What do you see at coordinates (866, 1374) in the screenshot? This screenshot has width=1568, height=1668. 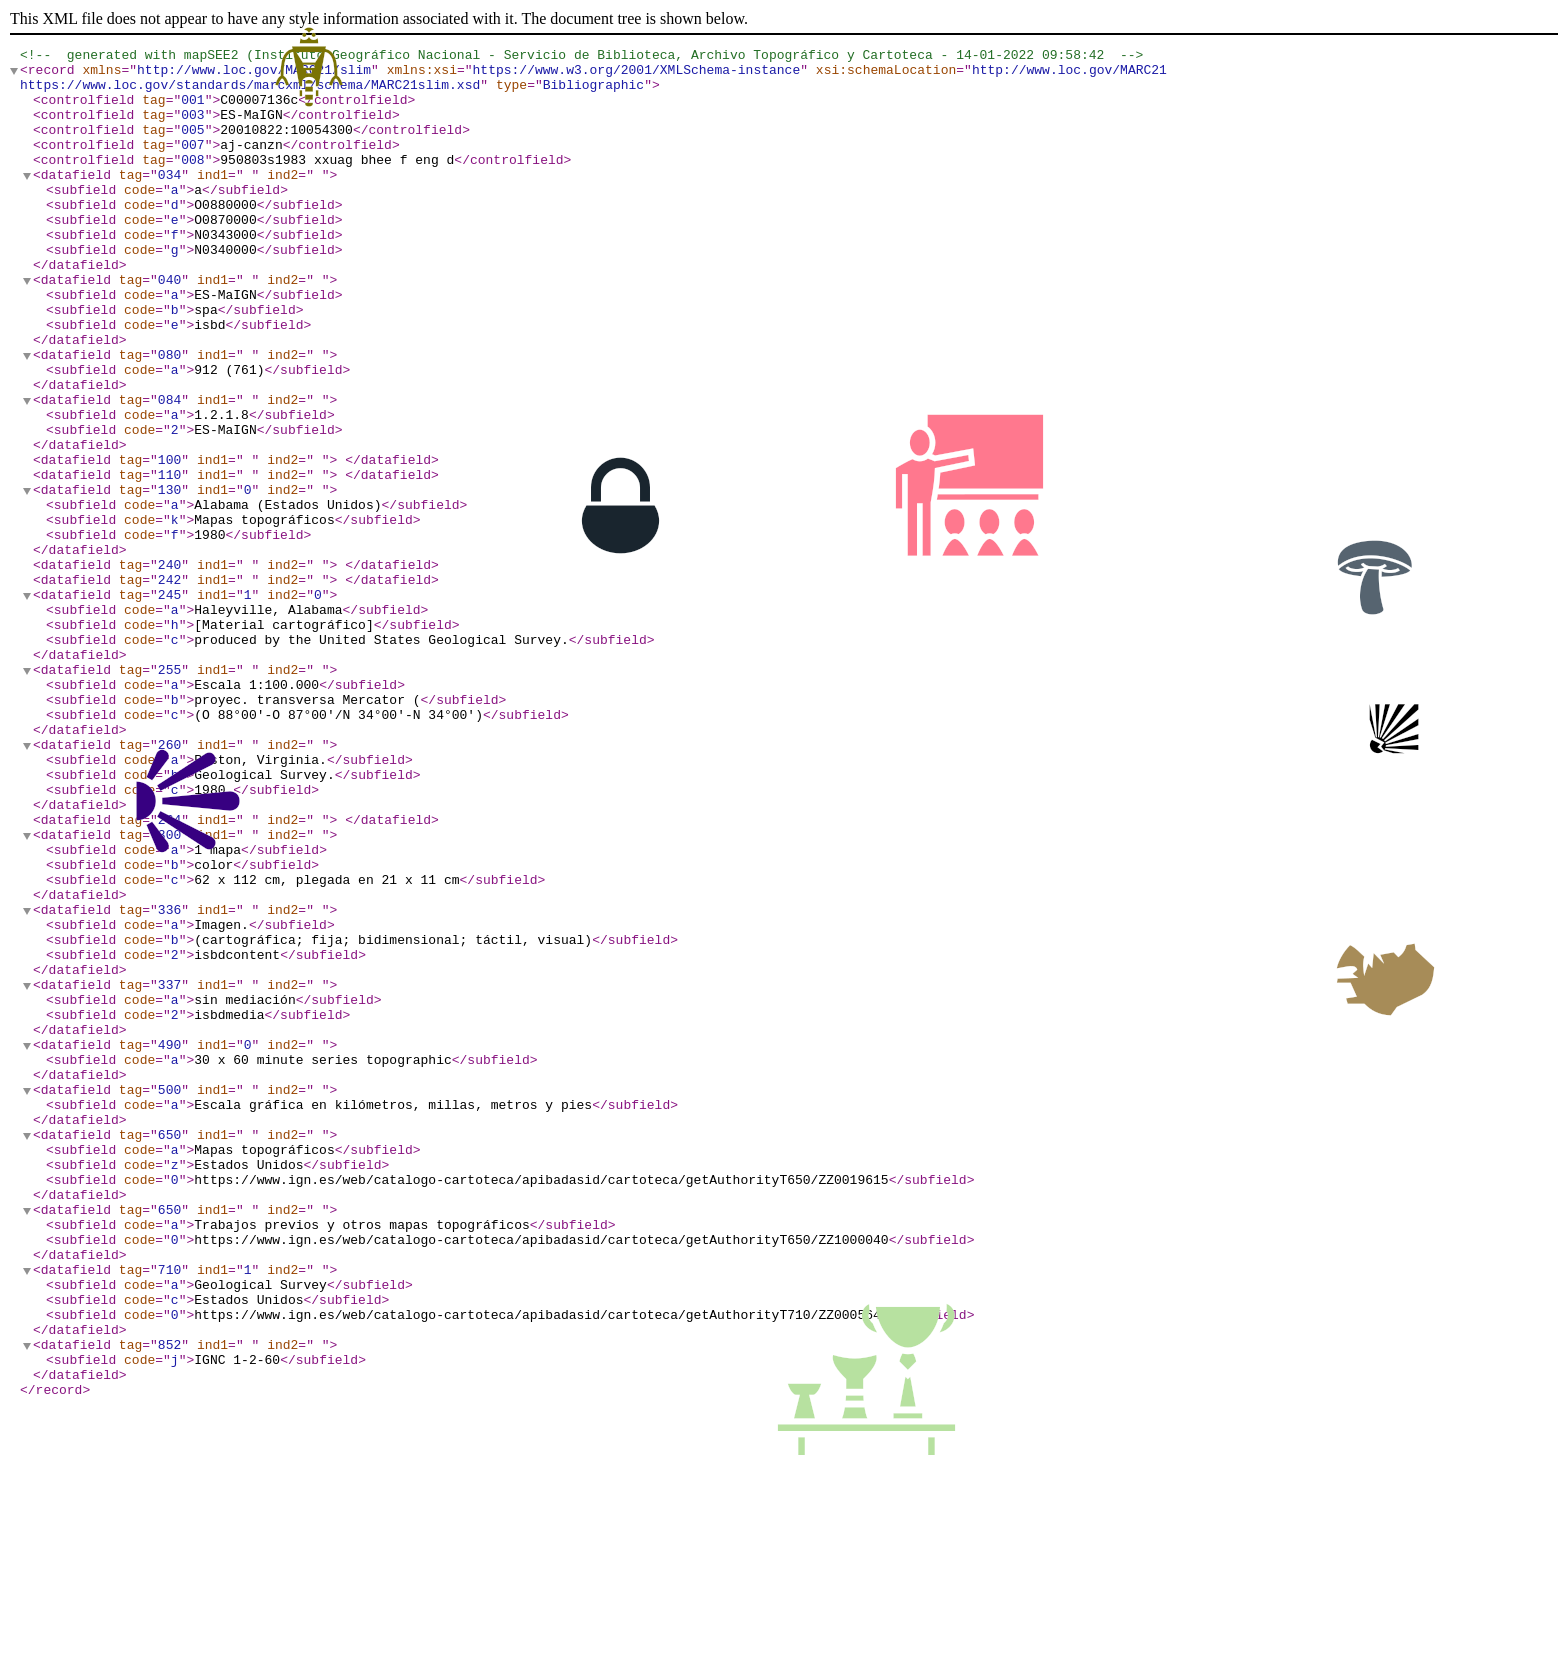 I see `view your achievements and awards` at bounding box center [866, 1374].